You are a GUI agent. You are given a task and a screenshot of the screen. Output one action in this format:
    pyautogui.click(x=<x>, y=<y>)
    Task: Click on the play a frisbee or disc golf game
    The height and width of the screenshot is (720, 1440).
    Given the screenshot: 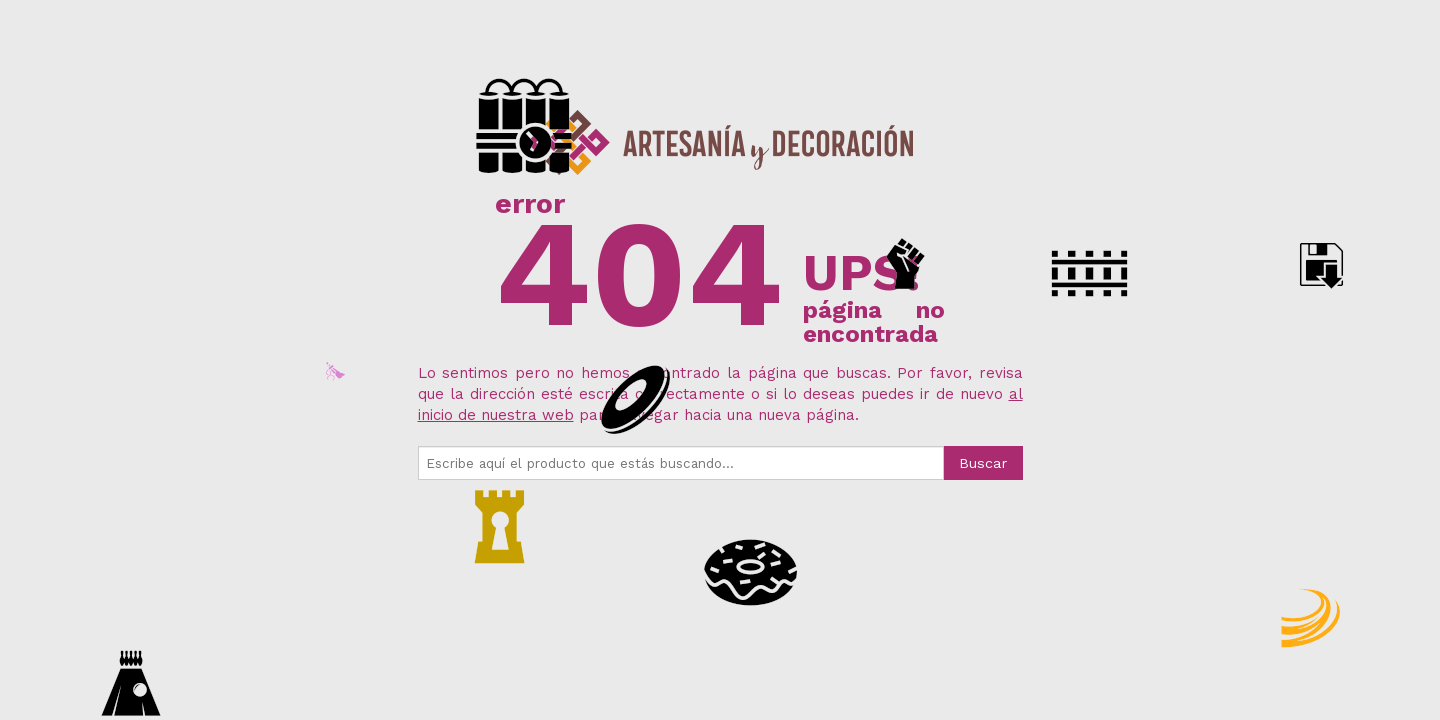 What is the action you would take?
    pyautogui.click(x=635, y=399)
    